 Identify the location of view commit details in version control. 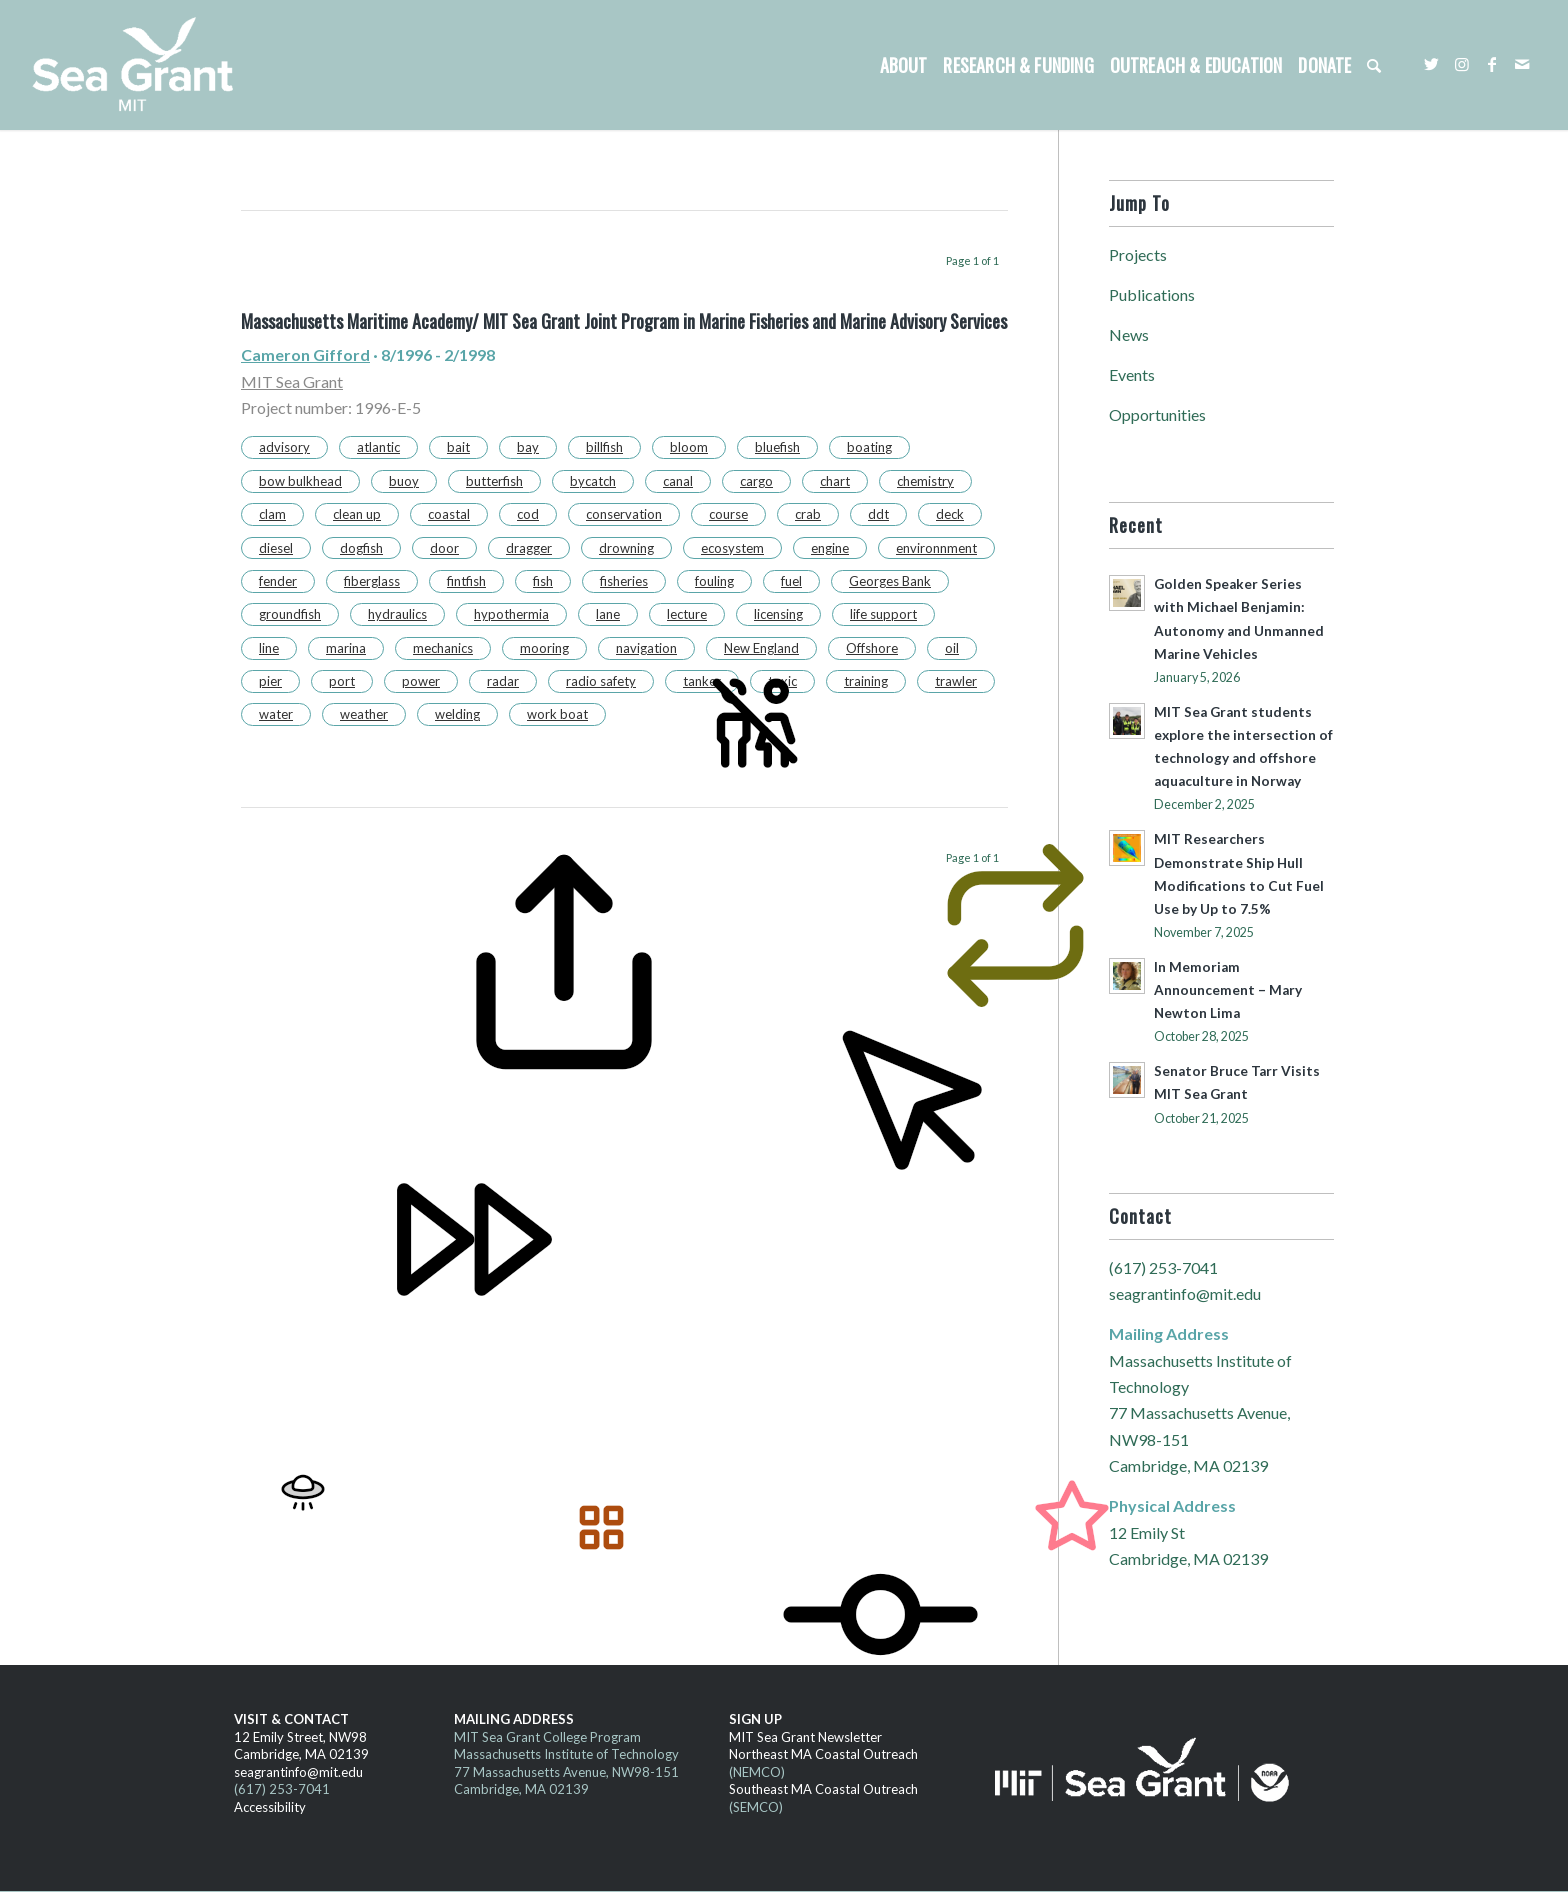
(880, 1614).